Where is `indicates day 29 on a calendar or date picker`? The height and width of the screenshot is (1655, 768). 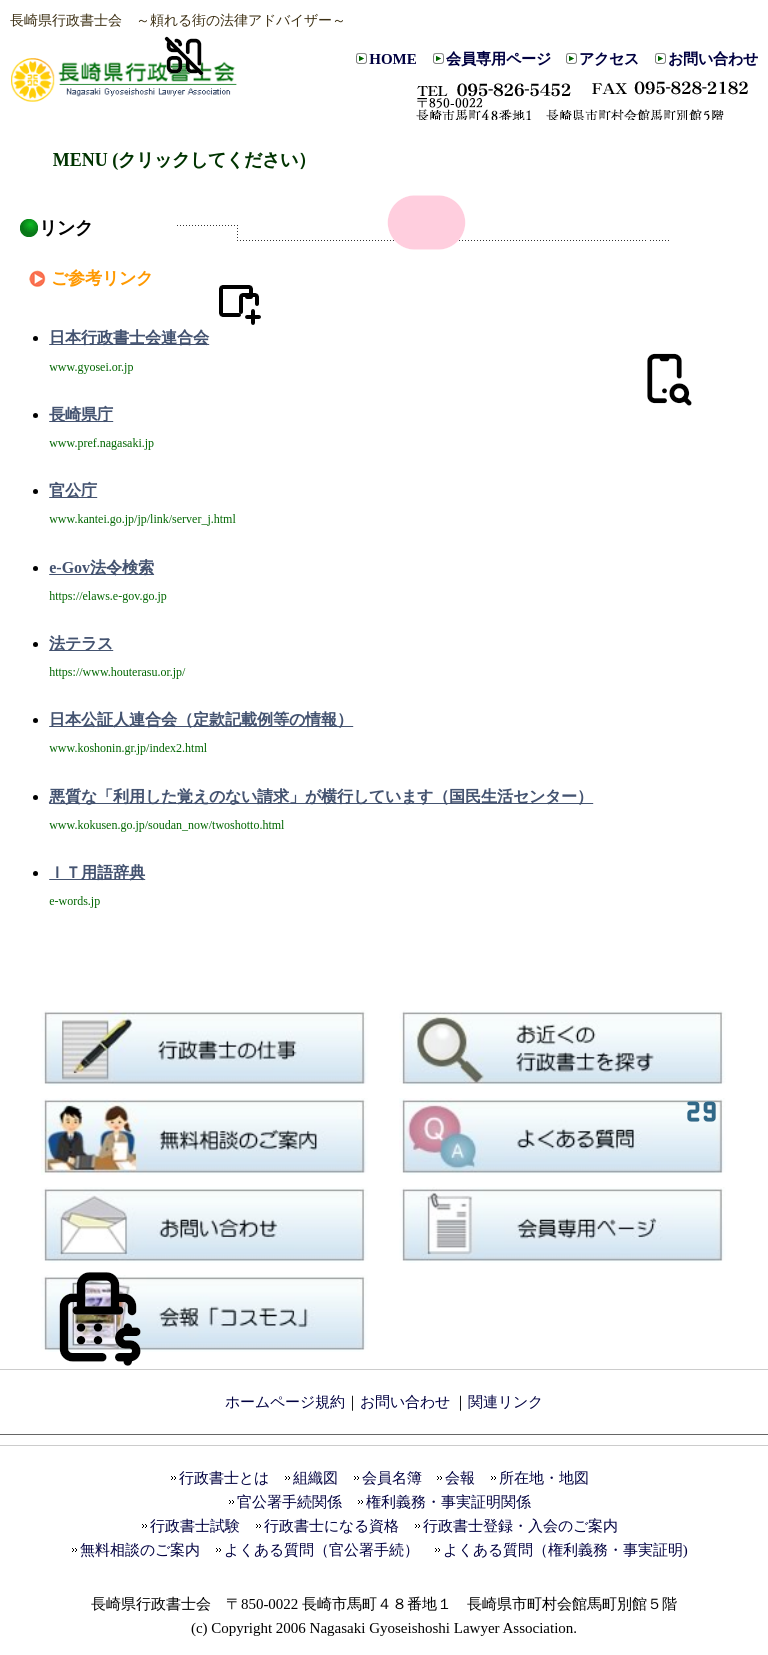
indicates day 29 on a calendar or date picker is located at coordinates (701, 1111).